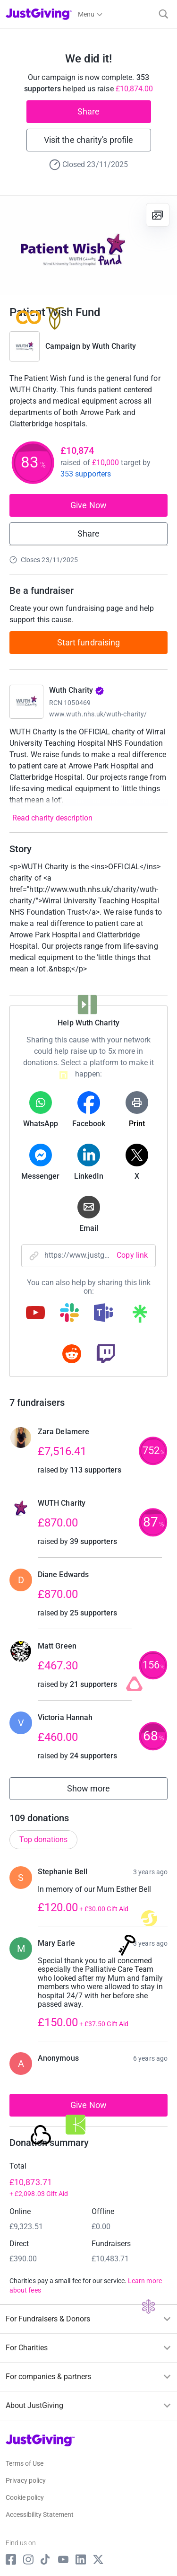 The image size is (177, 2576). I want to click on kaniko container build tool logo, so click(76, 2125).